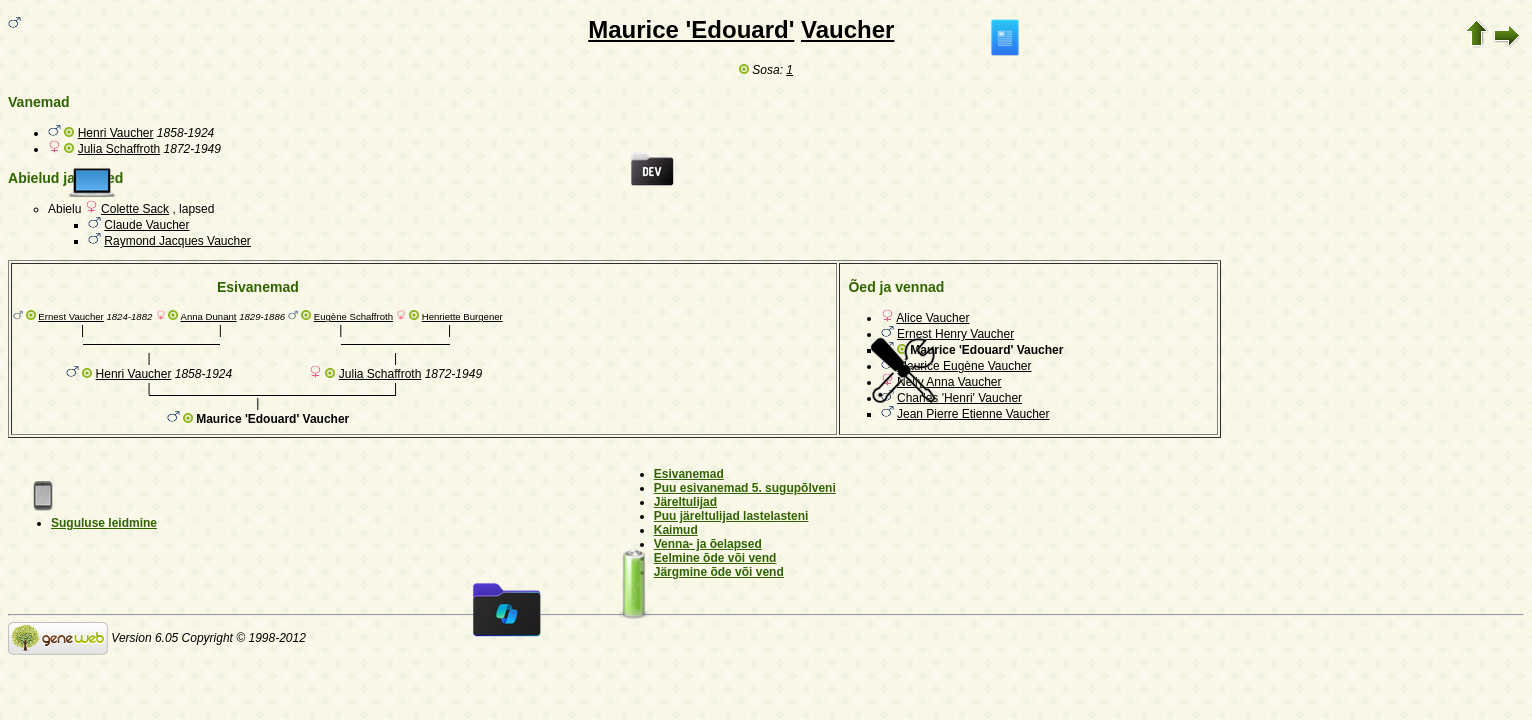  Describe the element at coordinates (652, 170) in the screenshot. I see `folder containing dev.to related projects or resources` at that location.